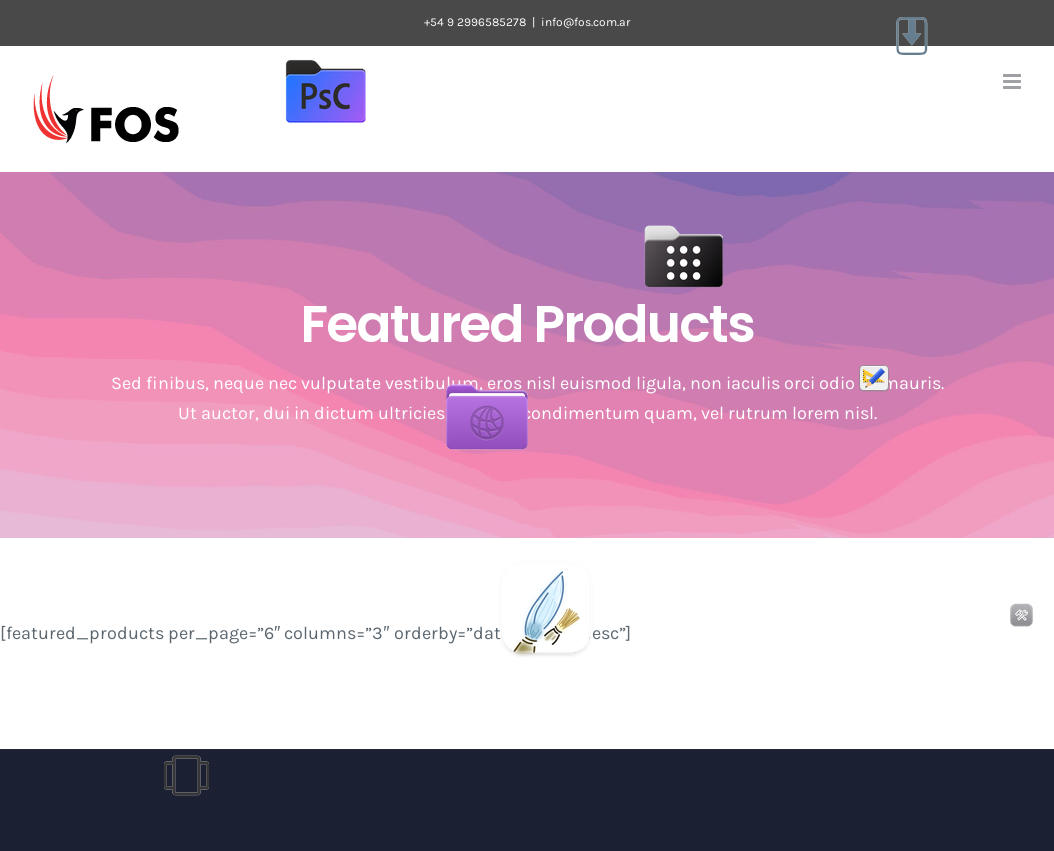  What do you see at coordinates (546, 608) in the screenshot?
I see `open vara text editor app` at bounding box center [546, 608].